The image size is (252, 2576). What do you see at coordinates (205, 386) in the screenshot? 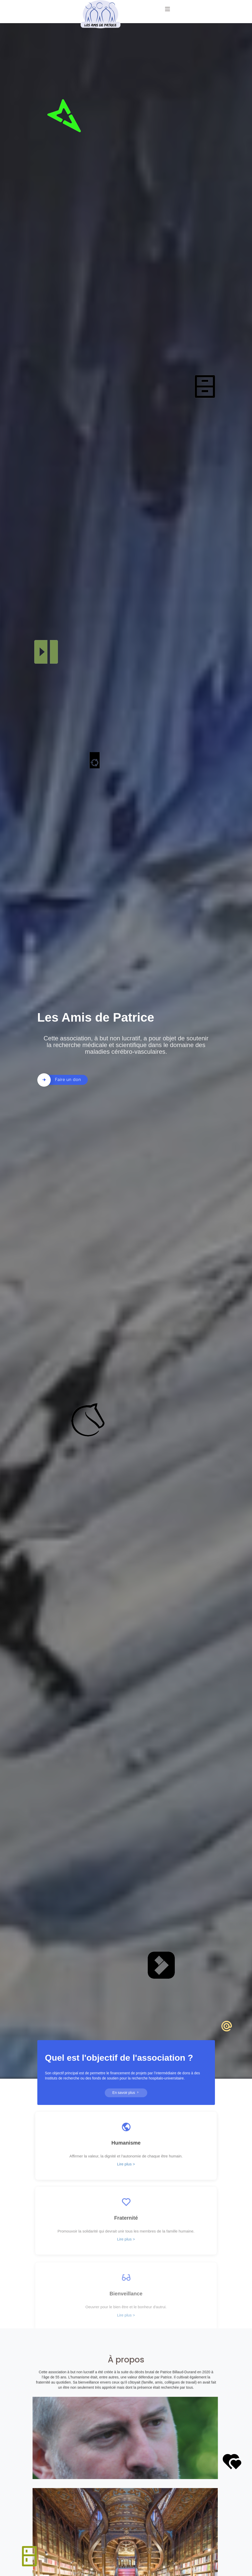
I see `access archived files or documents` at bounding box center [205, 386].